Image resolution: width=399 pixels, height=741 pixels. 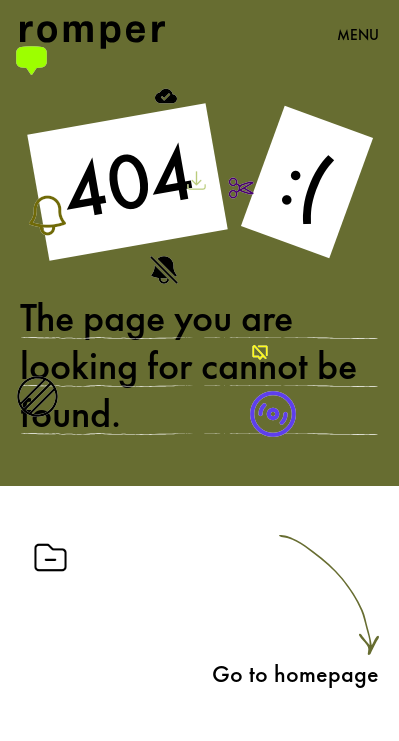 I want to click on remove a file or folder, so click(x=50, y=557).